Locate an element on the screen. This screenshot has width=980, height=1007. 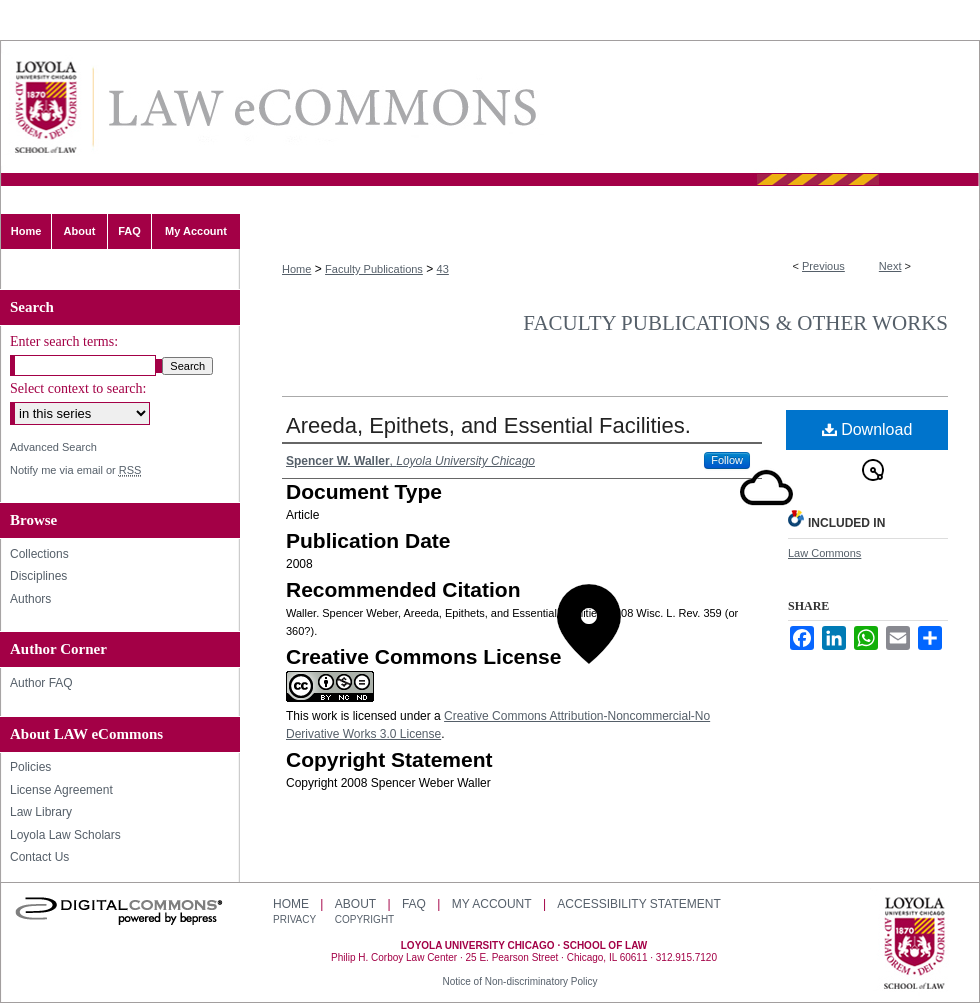
adjust search radius or distance is located at coordinates (873, 470).